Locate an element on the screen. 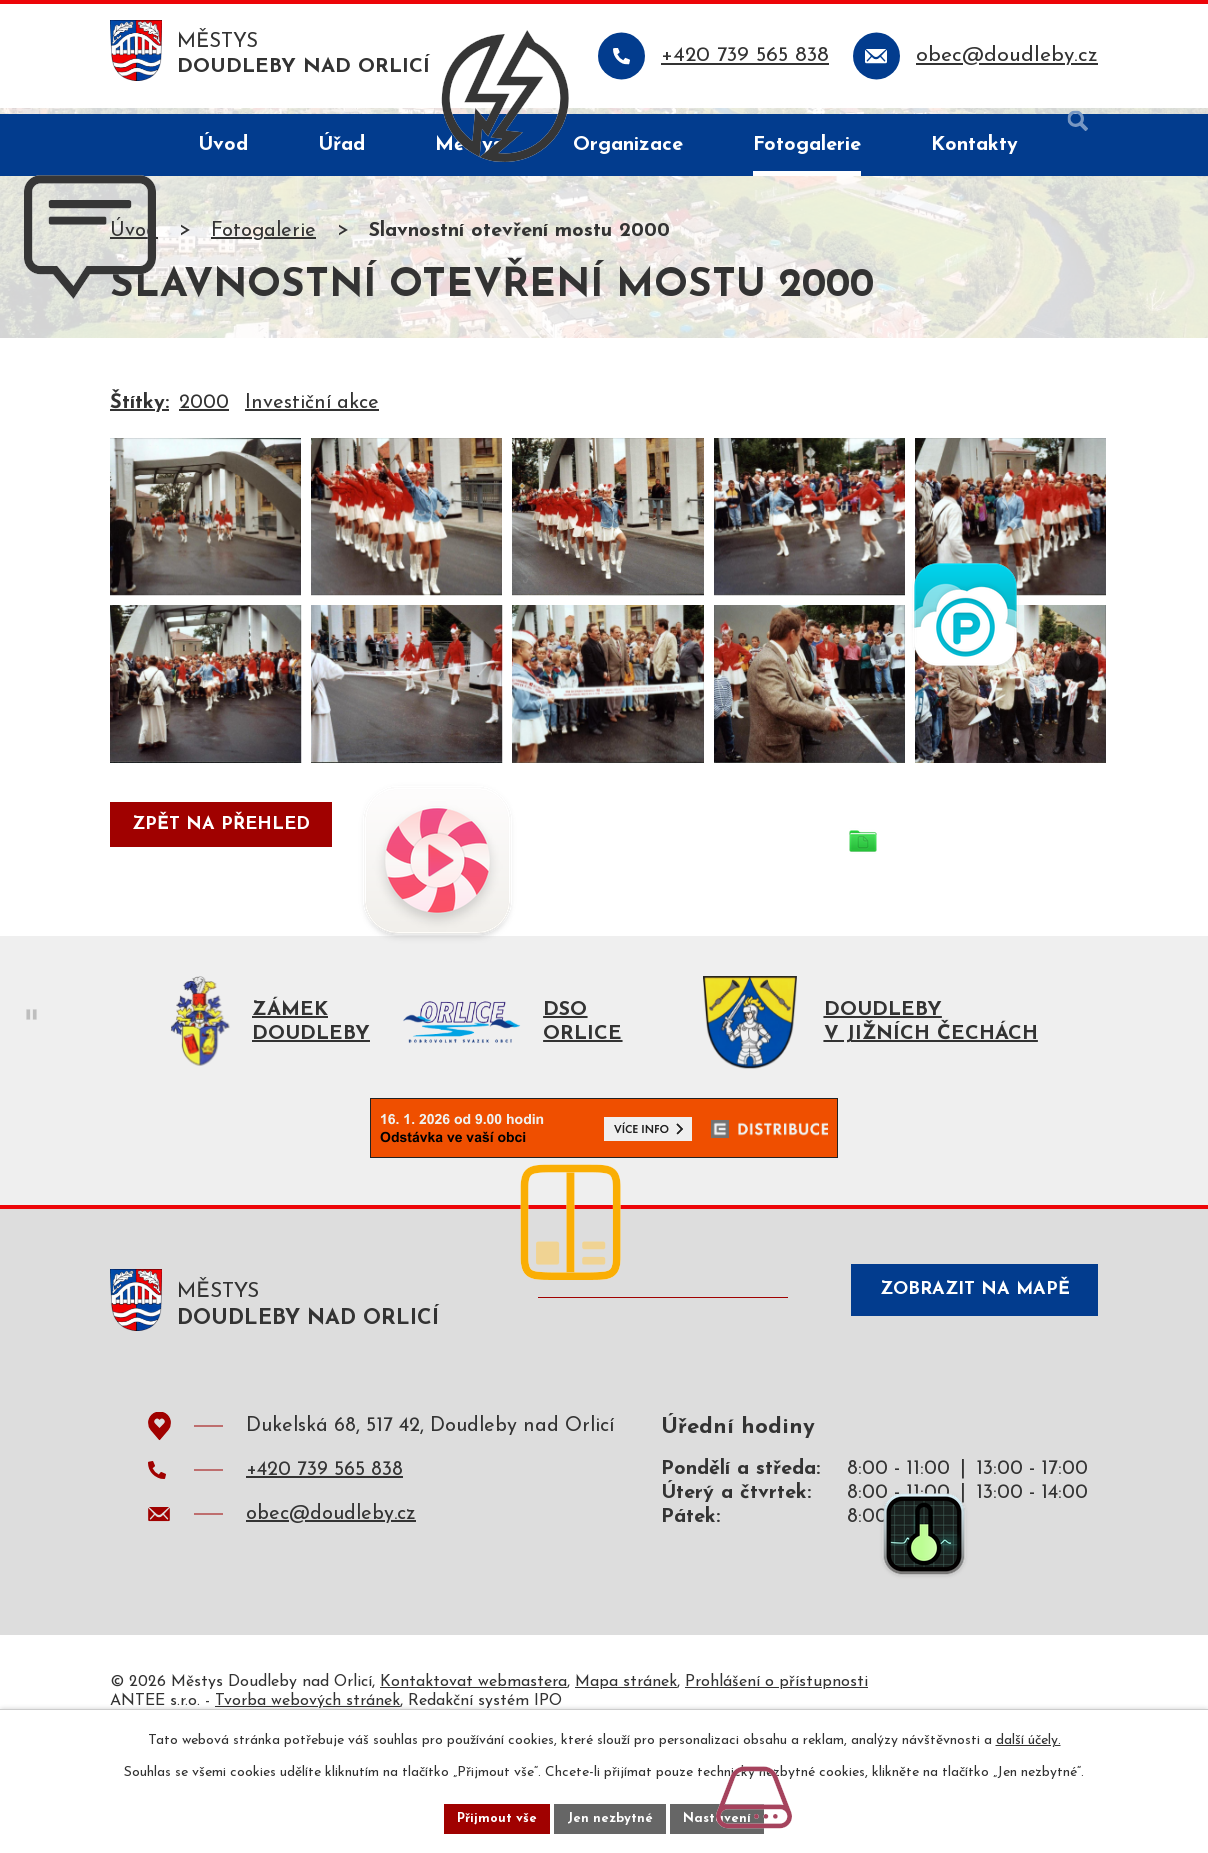  open the messaging app is located at coordinates (90, 233).